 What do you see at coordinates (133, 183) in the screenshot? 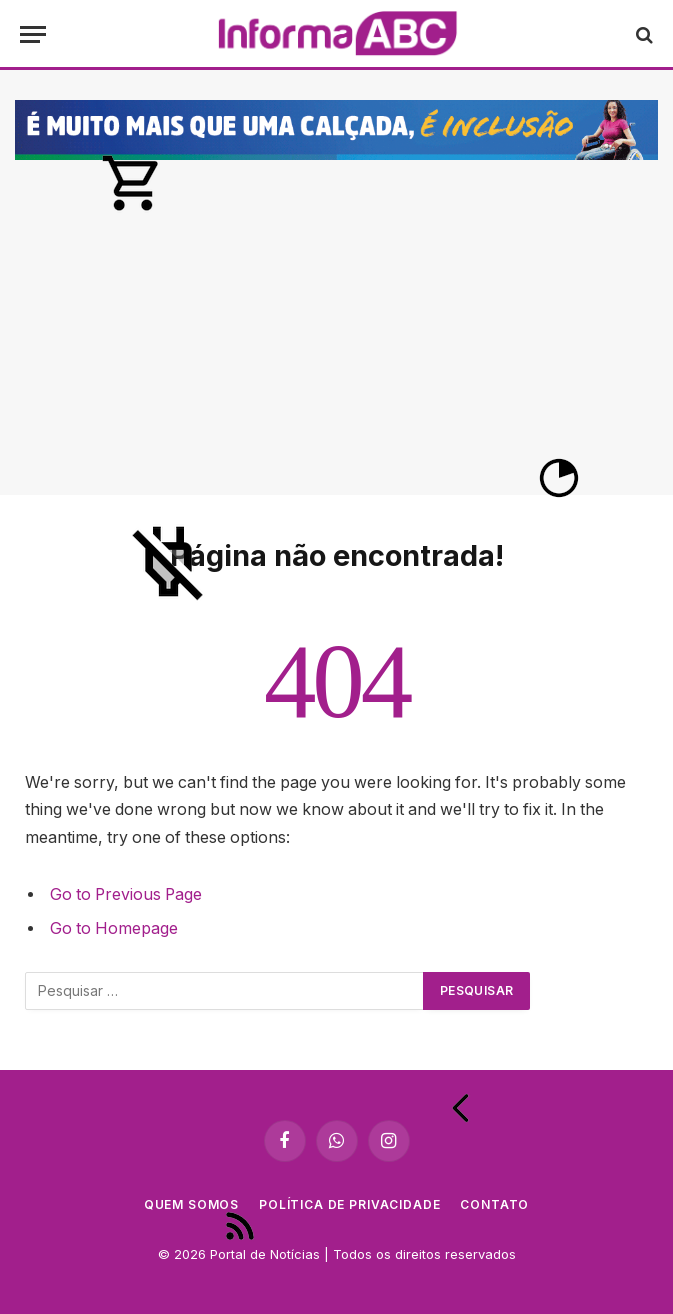
I see `view your shopping cart` at bounding box center [133, 183].